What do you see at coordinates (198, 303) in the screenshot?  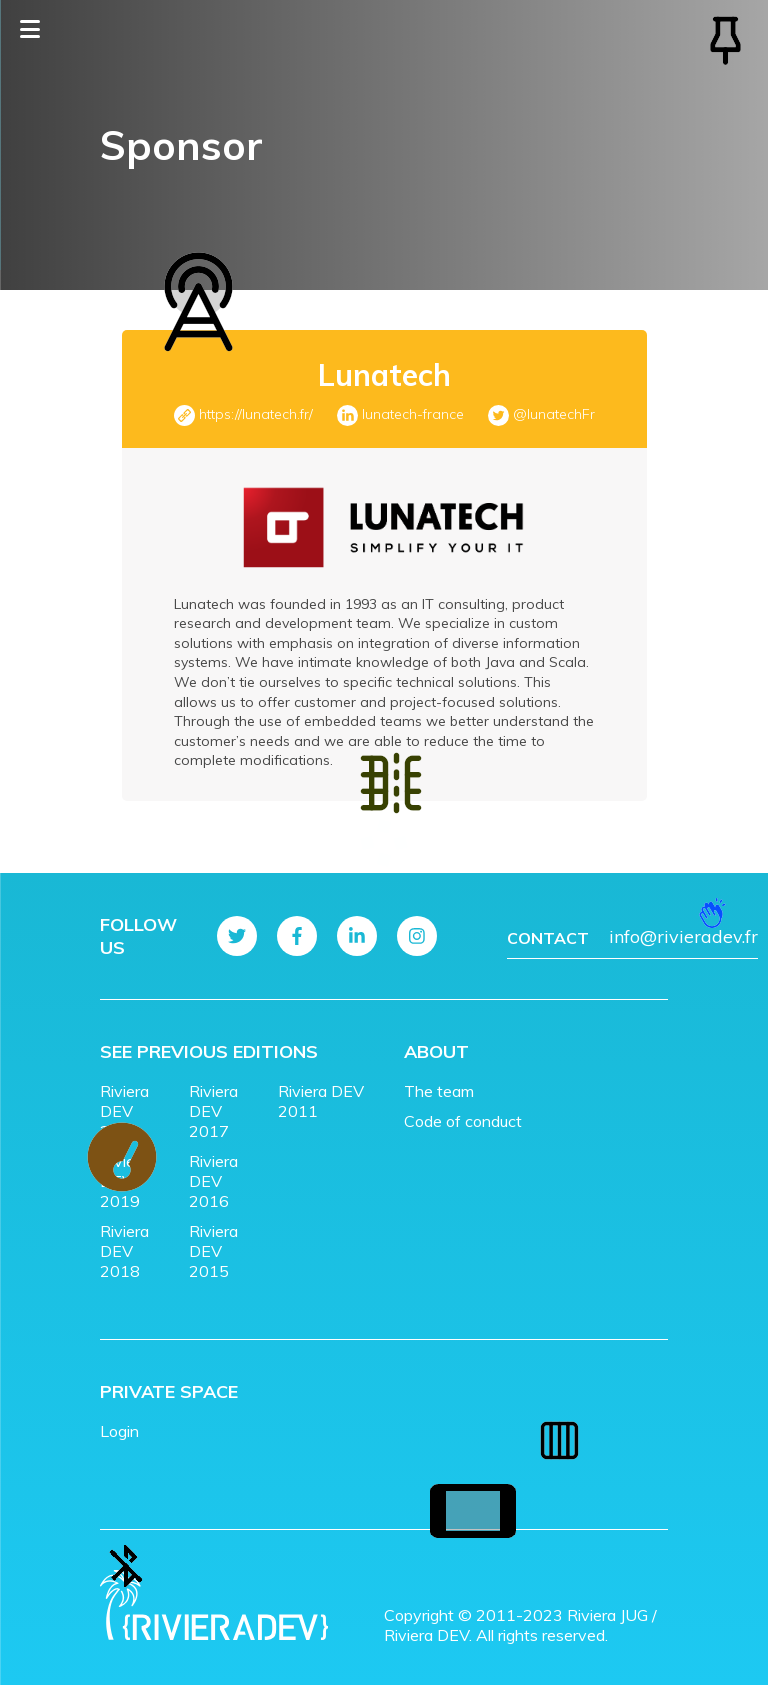 I see `indicates cellular network signal strength` at bounding box center [198, 303].